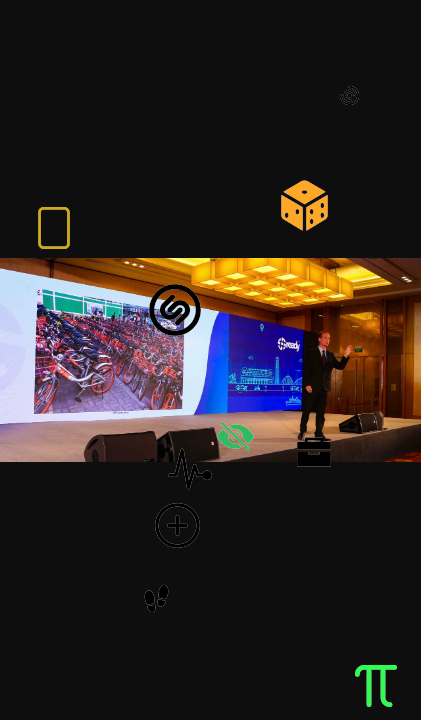 This screenshot has height=720, width=421. What do you see at coordinates (235, 436) in the screenshot?
I see `hide password or sensitive content` at bounding box center [235, 436].